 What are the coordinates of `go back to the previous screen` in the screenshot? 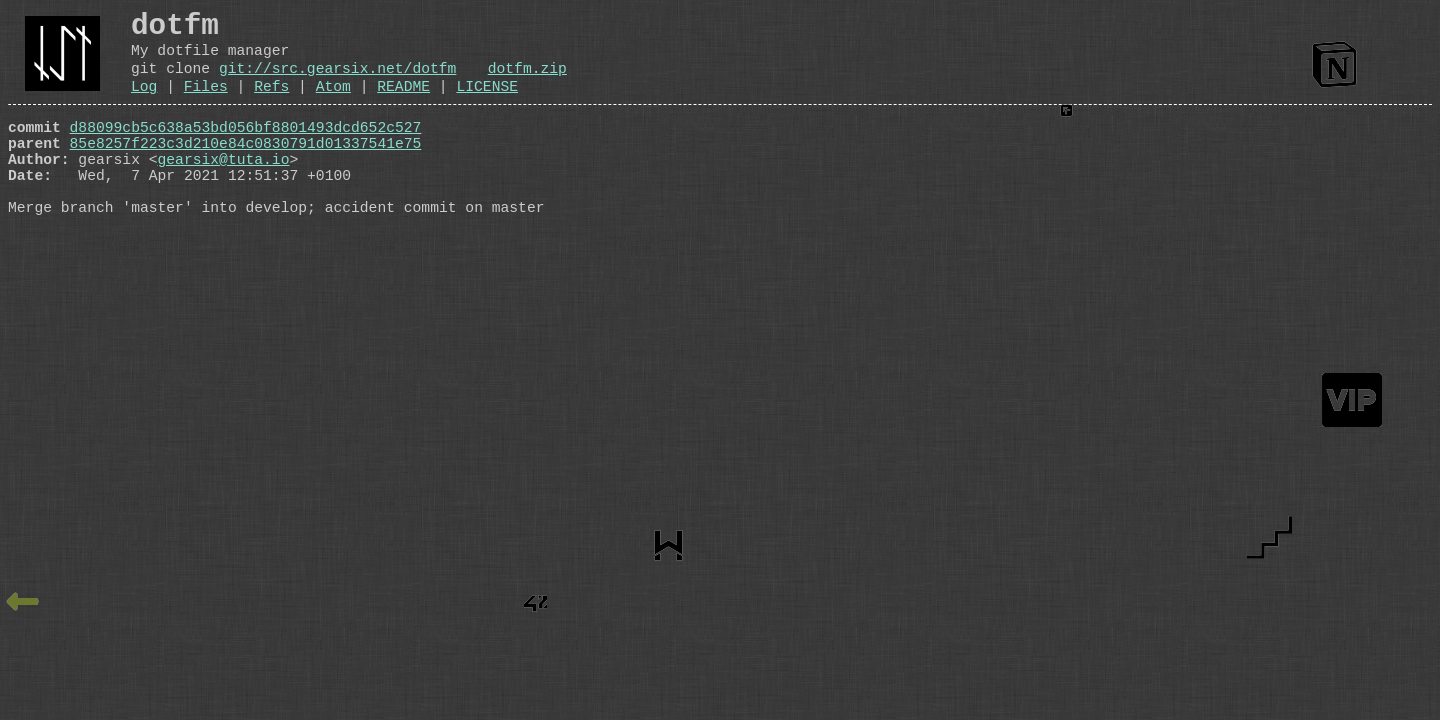 It's located at (22, 601).